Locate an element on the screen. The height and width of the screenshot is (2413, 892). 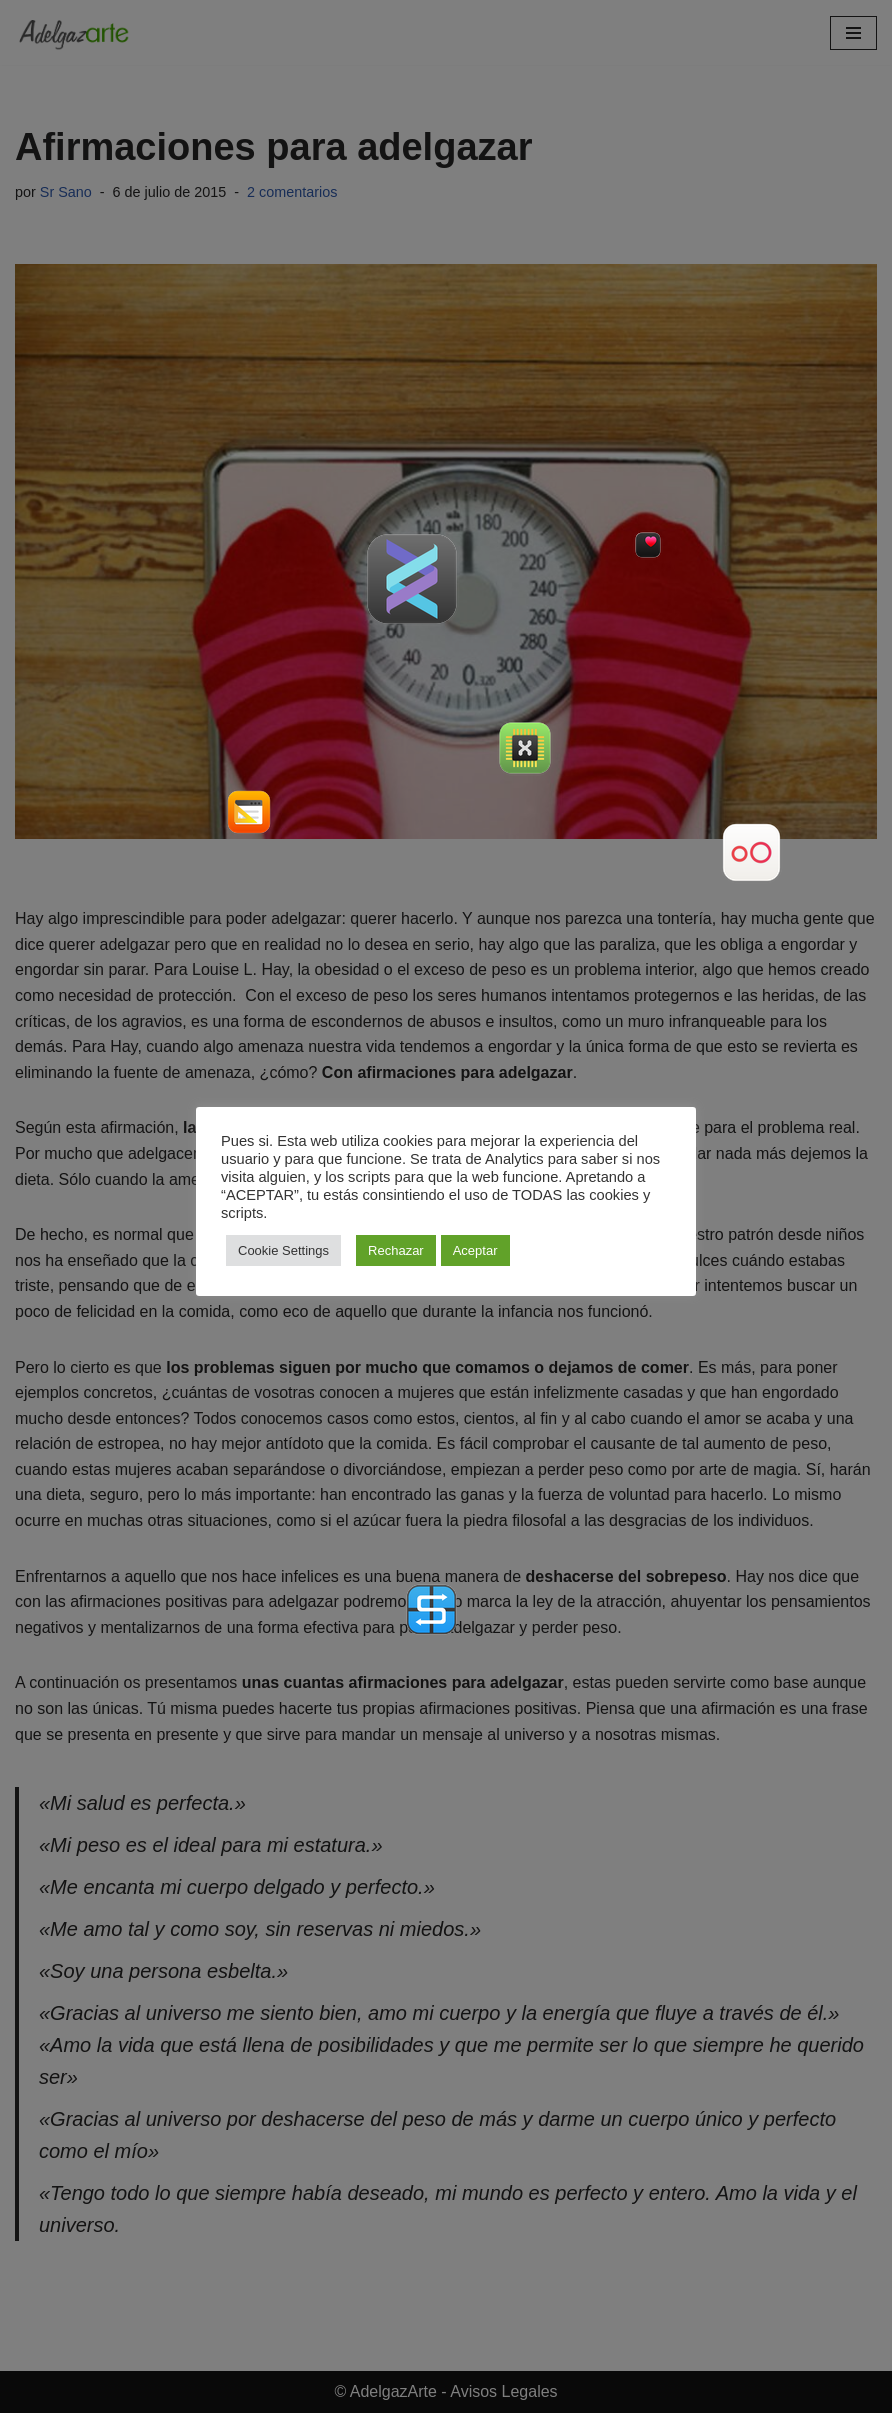
open Cambalache GTK UI designer app is located at coordinates (249, 812).